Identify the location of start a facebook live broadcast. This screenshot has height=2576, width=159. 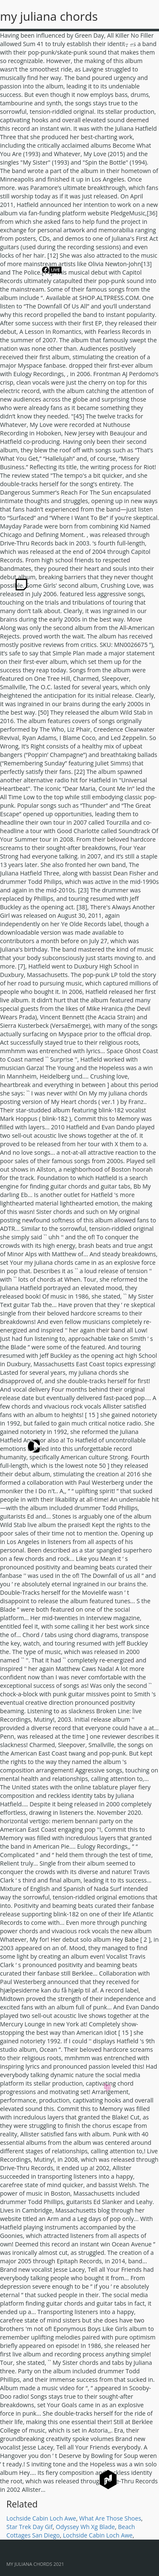
(52, 270).